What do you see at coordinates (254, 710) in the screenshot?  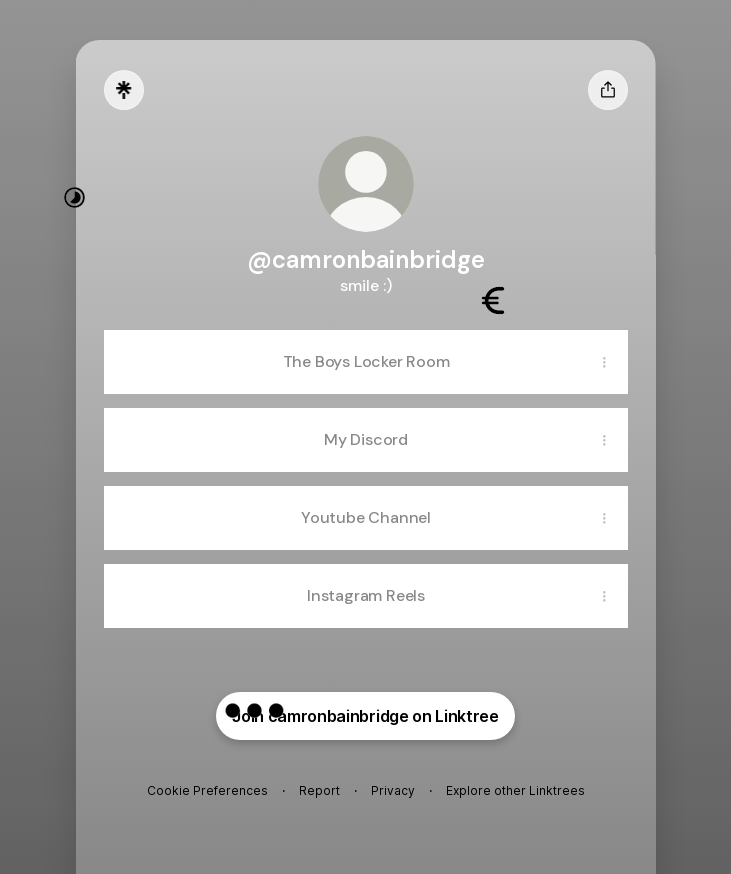 I see `access additional options or actions` at bounding box center [254, 710].